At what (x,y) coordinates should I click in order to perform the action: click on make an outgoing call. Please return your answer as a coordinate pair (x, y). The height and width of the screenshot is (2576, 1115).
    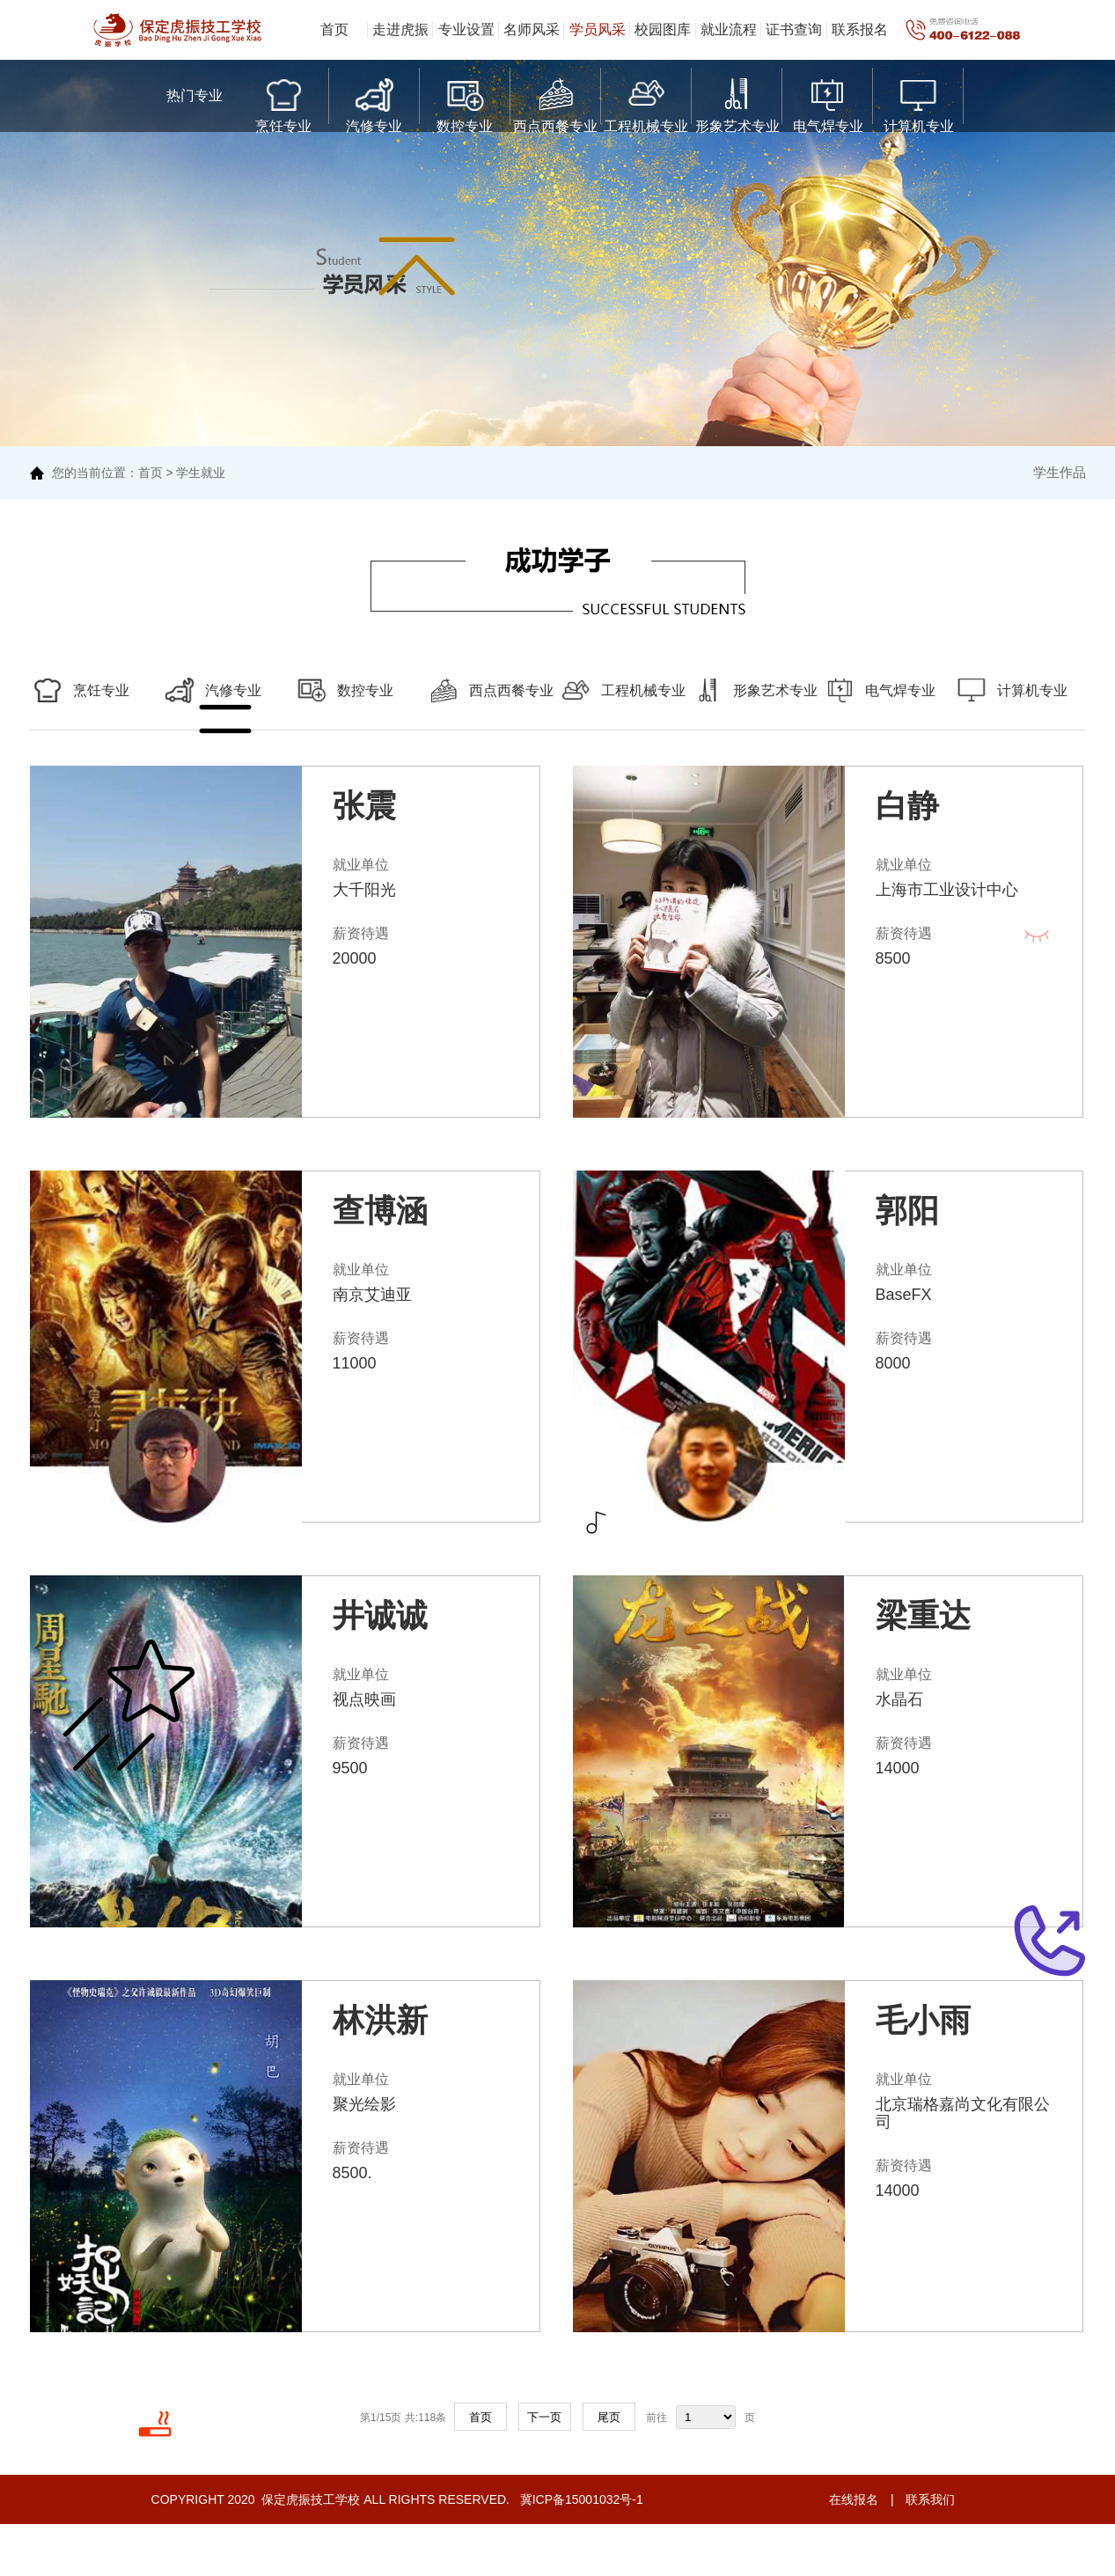
    Looking at the image, I should click on (1051, 1939).